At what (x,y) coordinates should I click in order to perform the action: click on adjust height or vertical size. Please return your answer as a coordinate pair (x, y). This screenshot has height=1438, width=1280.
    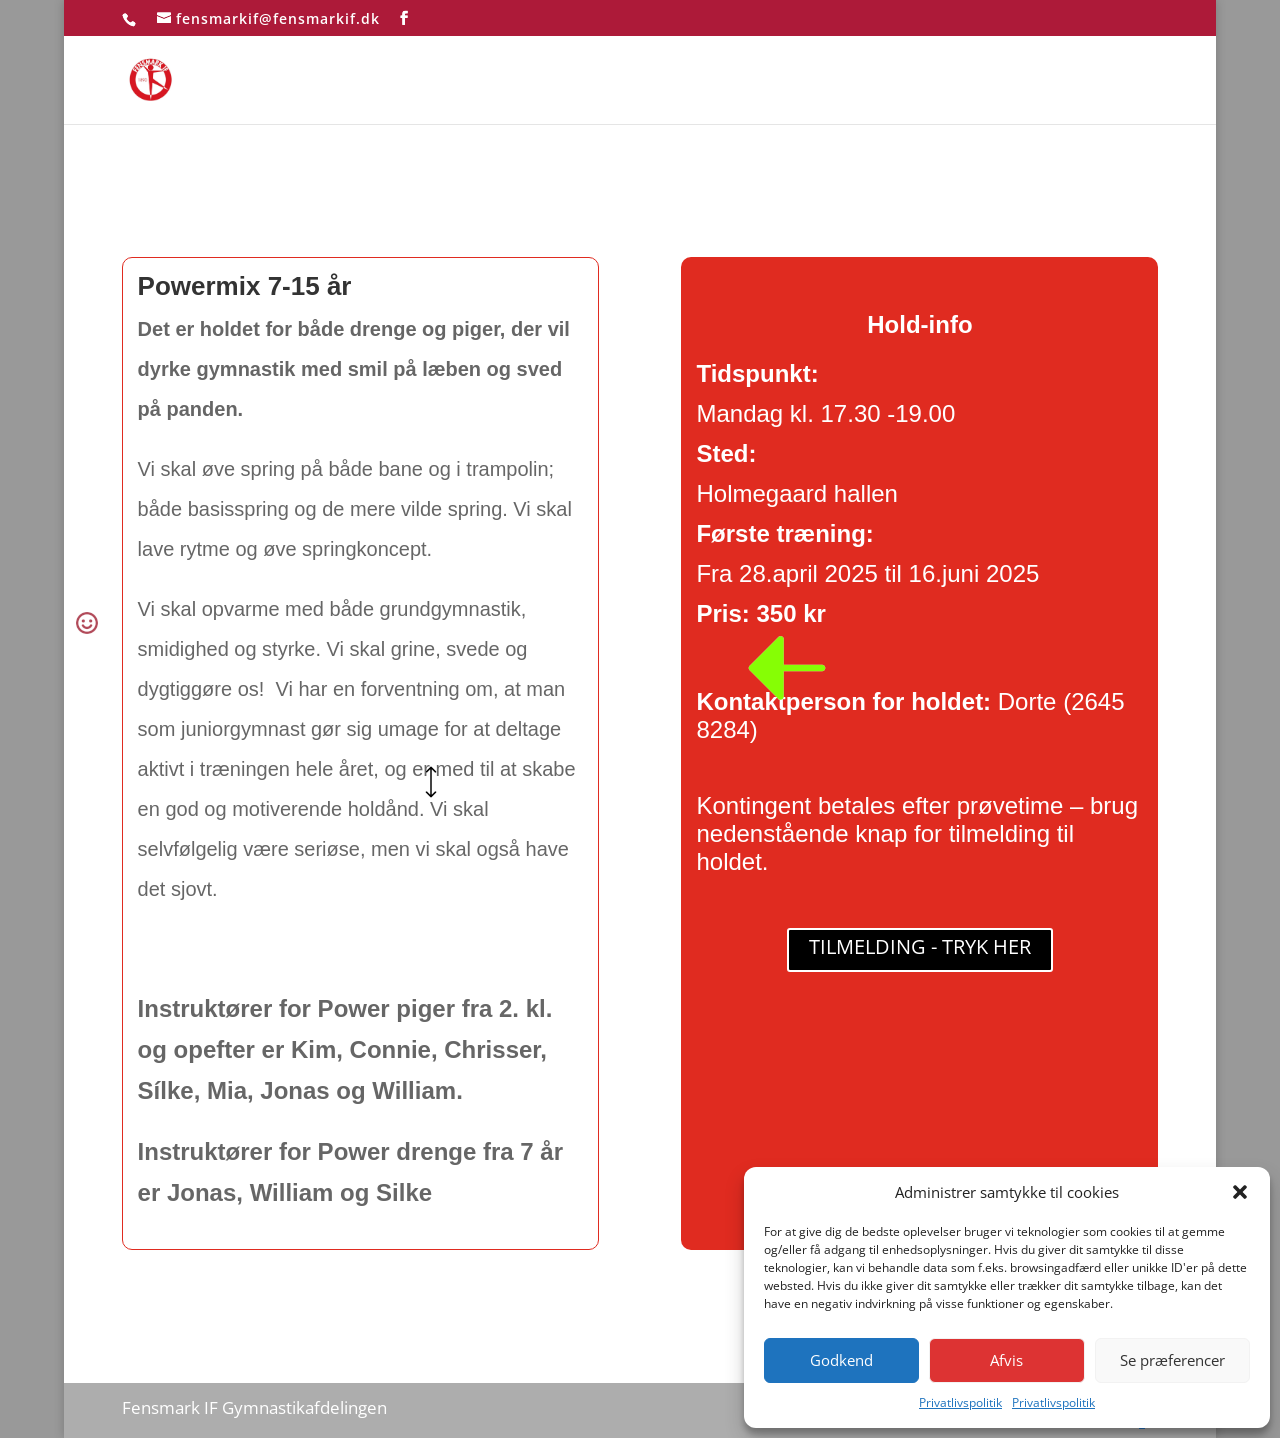
    Looking at the image, I should click on (431, 782).